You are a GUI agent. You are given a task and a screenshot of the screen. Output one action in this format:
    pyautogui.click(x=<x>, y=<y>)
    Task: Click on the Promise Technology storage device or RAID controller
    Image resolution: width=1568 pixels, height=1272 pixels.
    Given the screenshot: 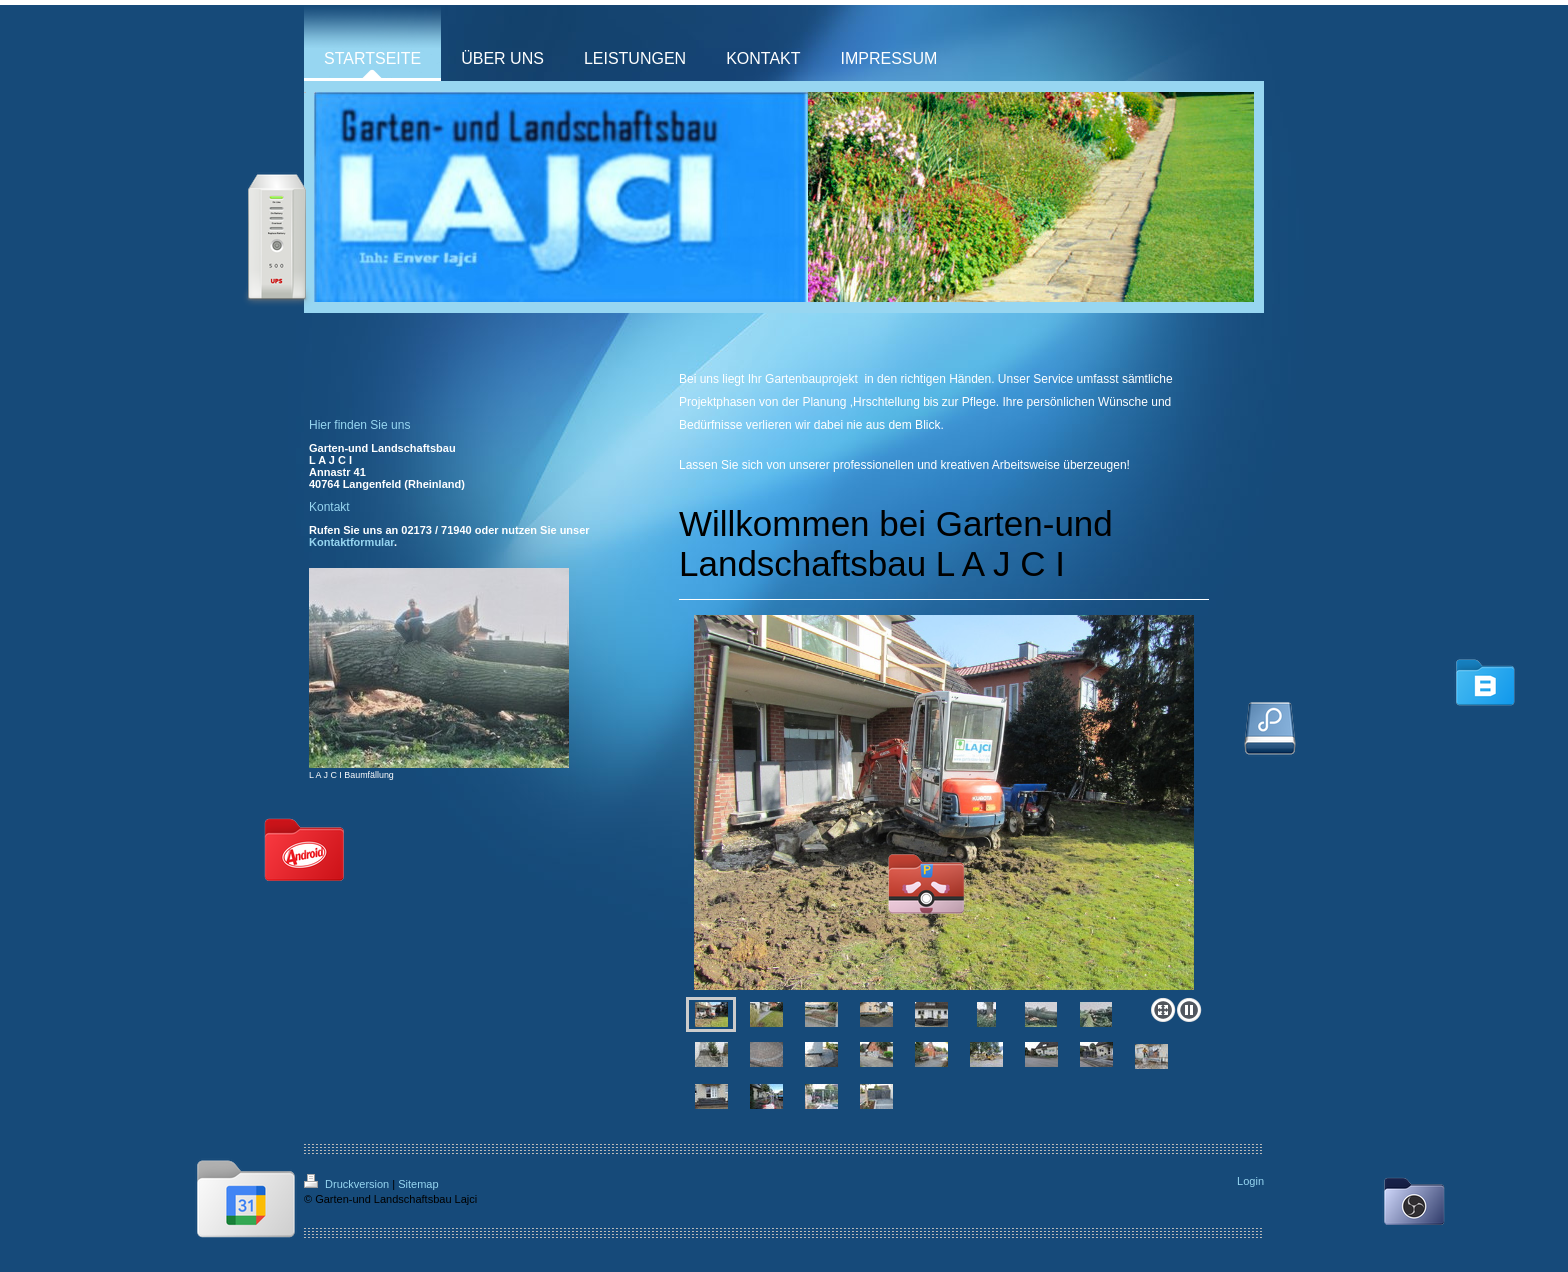 What is the action you would take?
    pyautogui.click(x=1270, y=730)
    